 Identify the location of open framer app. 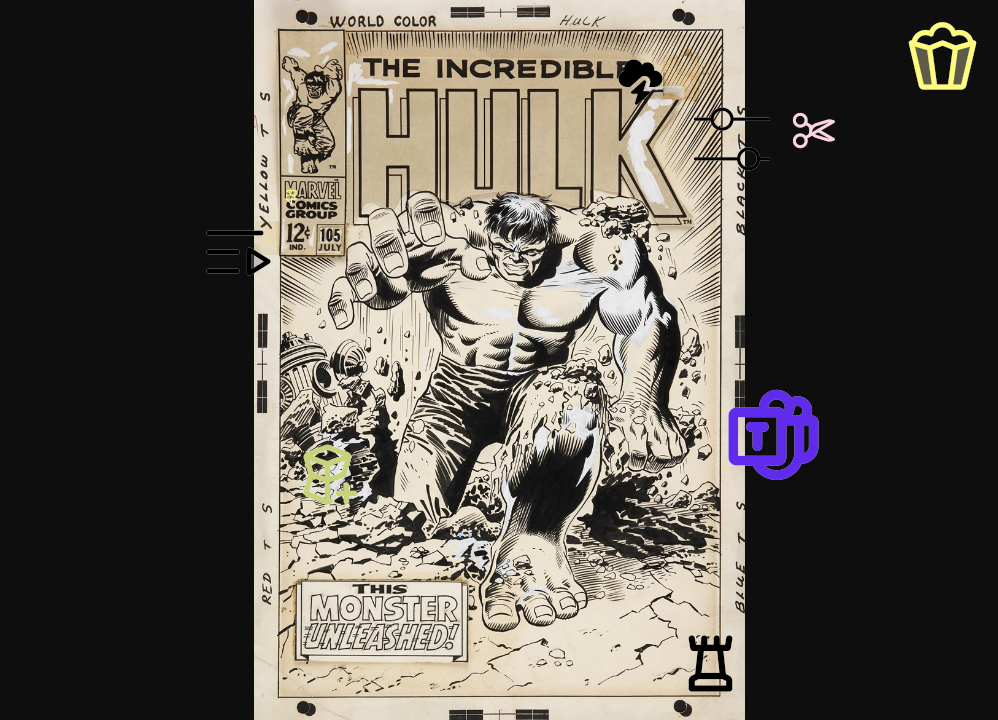
(291, 196).